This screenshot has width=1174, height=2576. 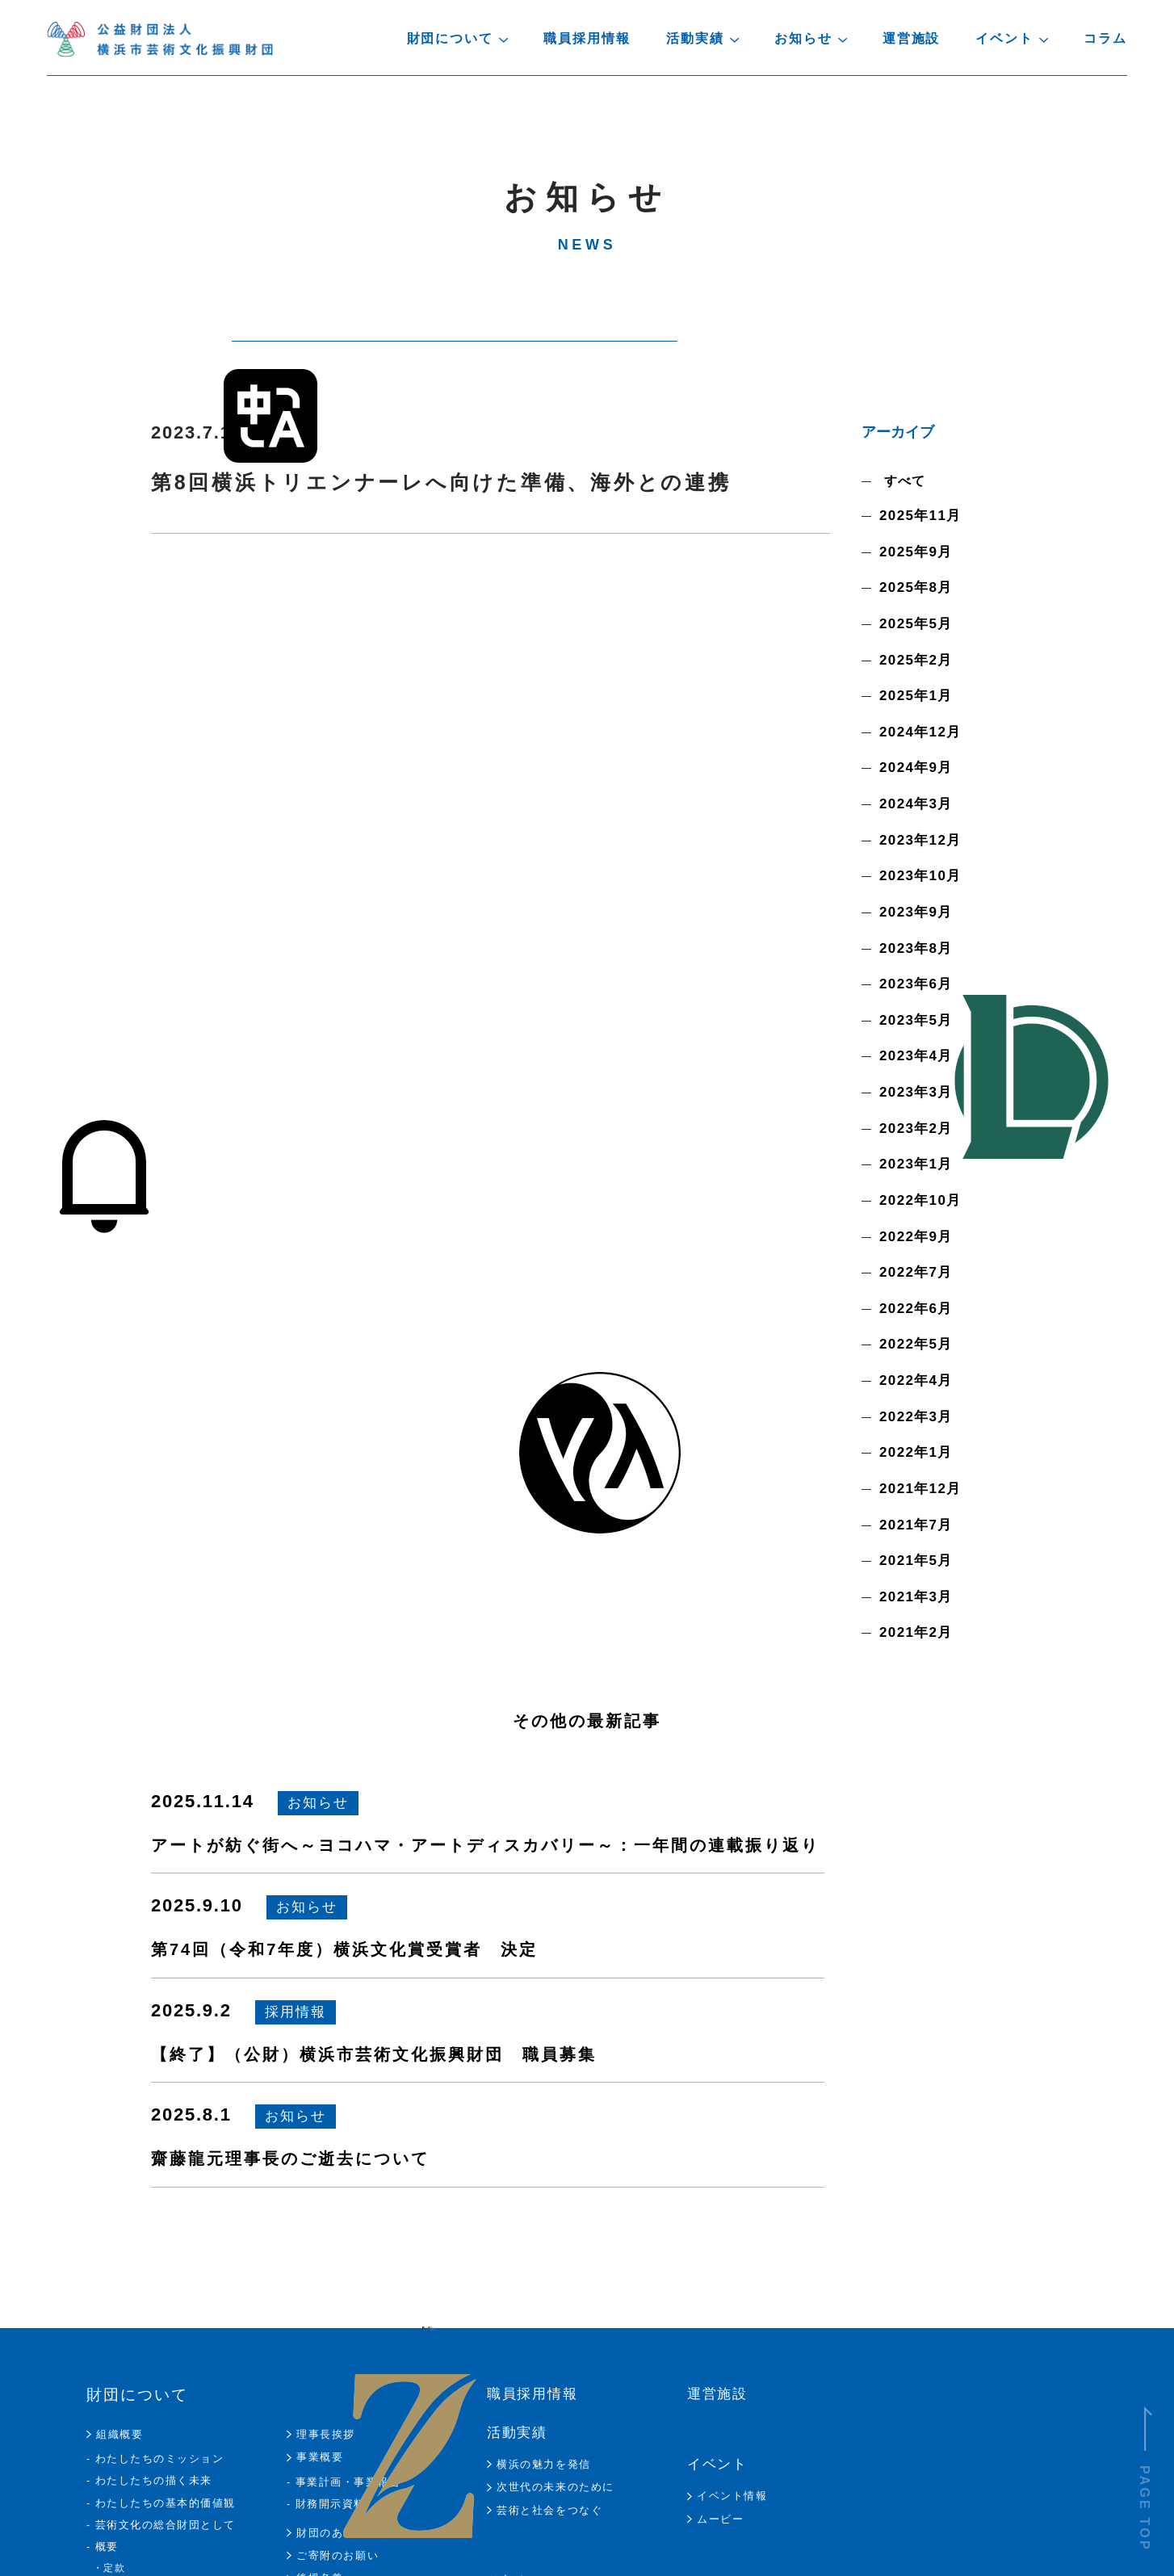 I want to click on launch League of Legends, so click(x=1031, y=1076).